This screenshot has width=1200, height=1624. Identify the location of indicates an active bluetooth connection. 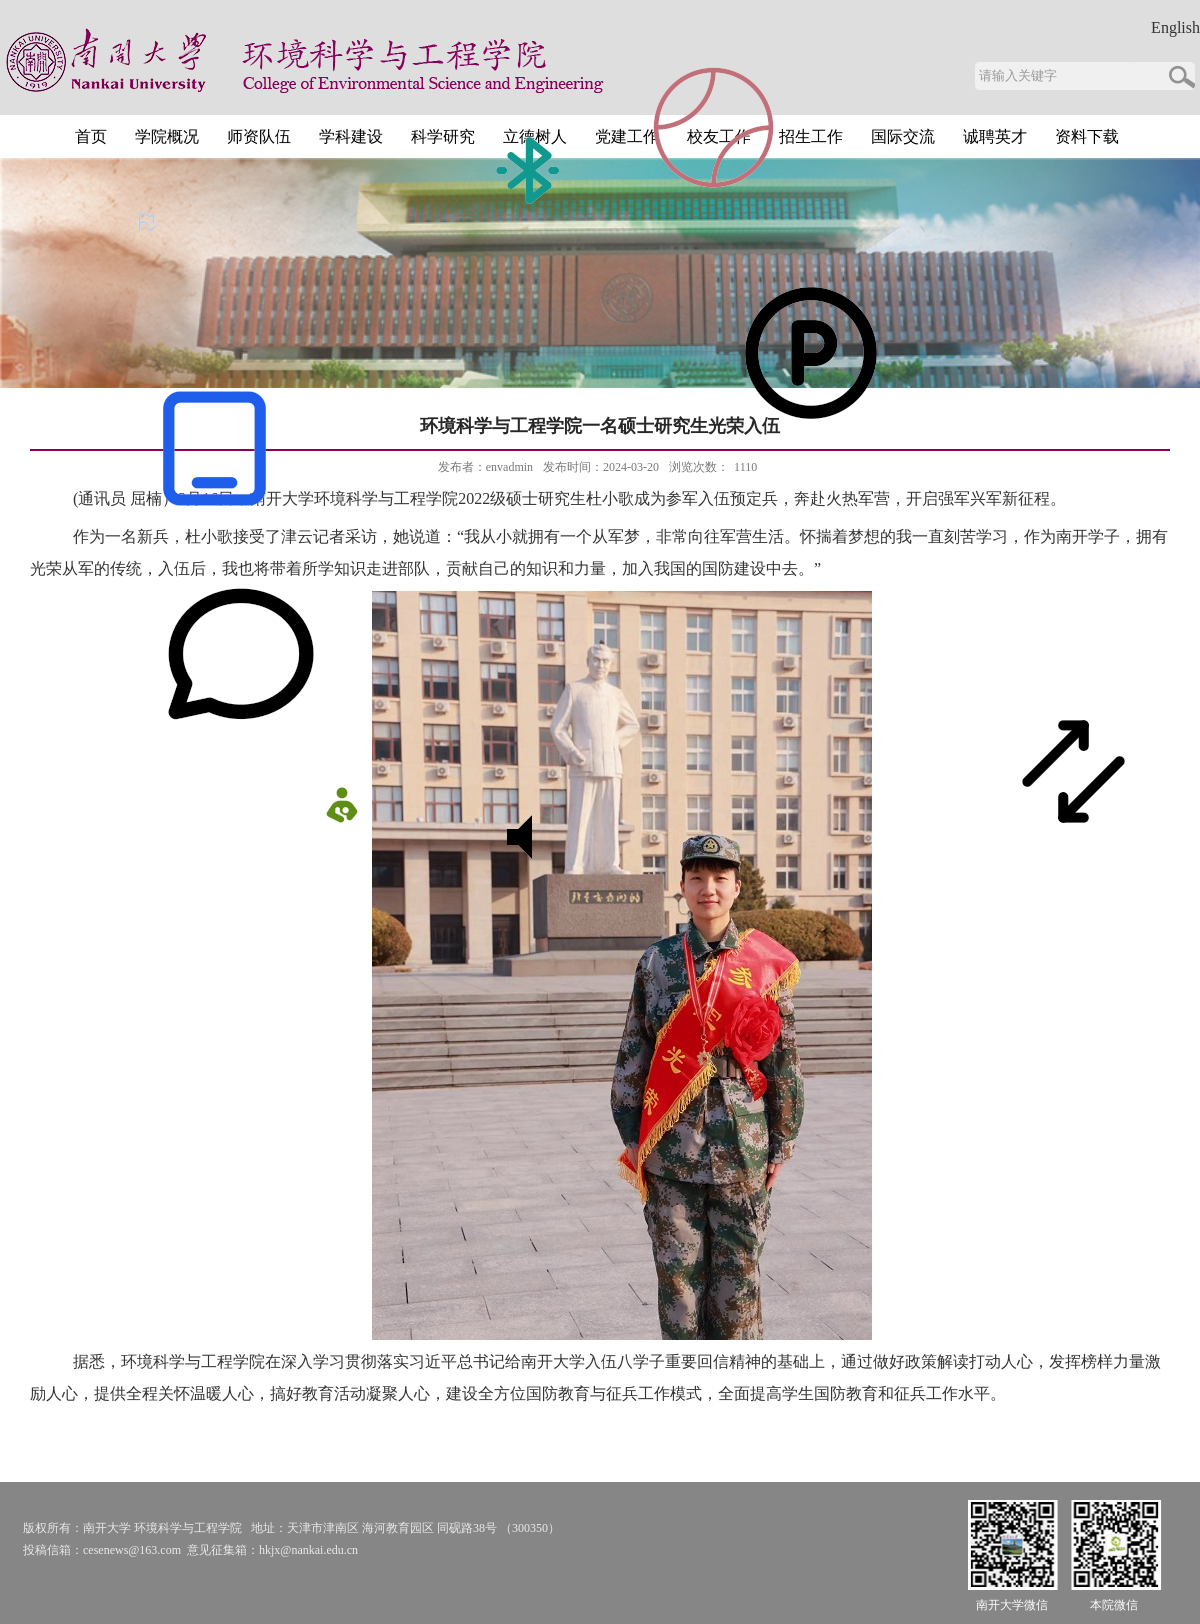
(529, 170).